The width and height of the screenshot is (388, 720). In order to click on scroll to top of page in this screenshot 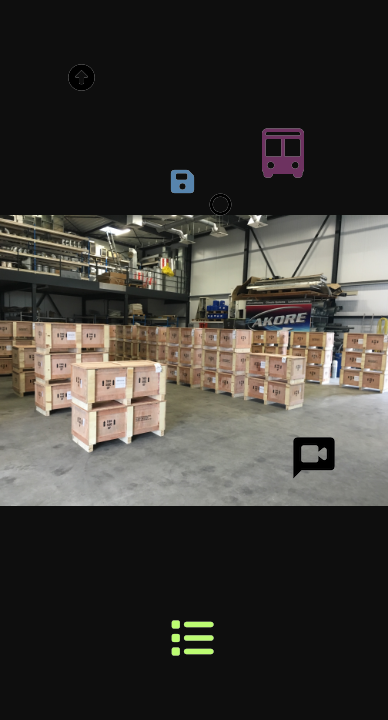, I will do `click(81, 77)`.